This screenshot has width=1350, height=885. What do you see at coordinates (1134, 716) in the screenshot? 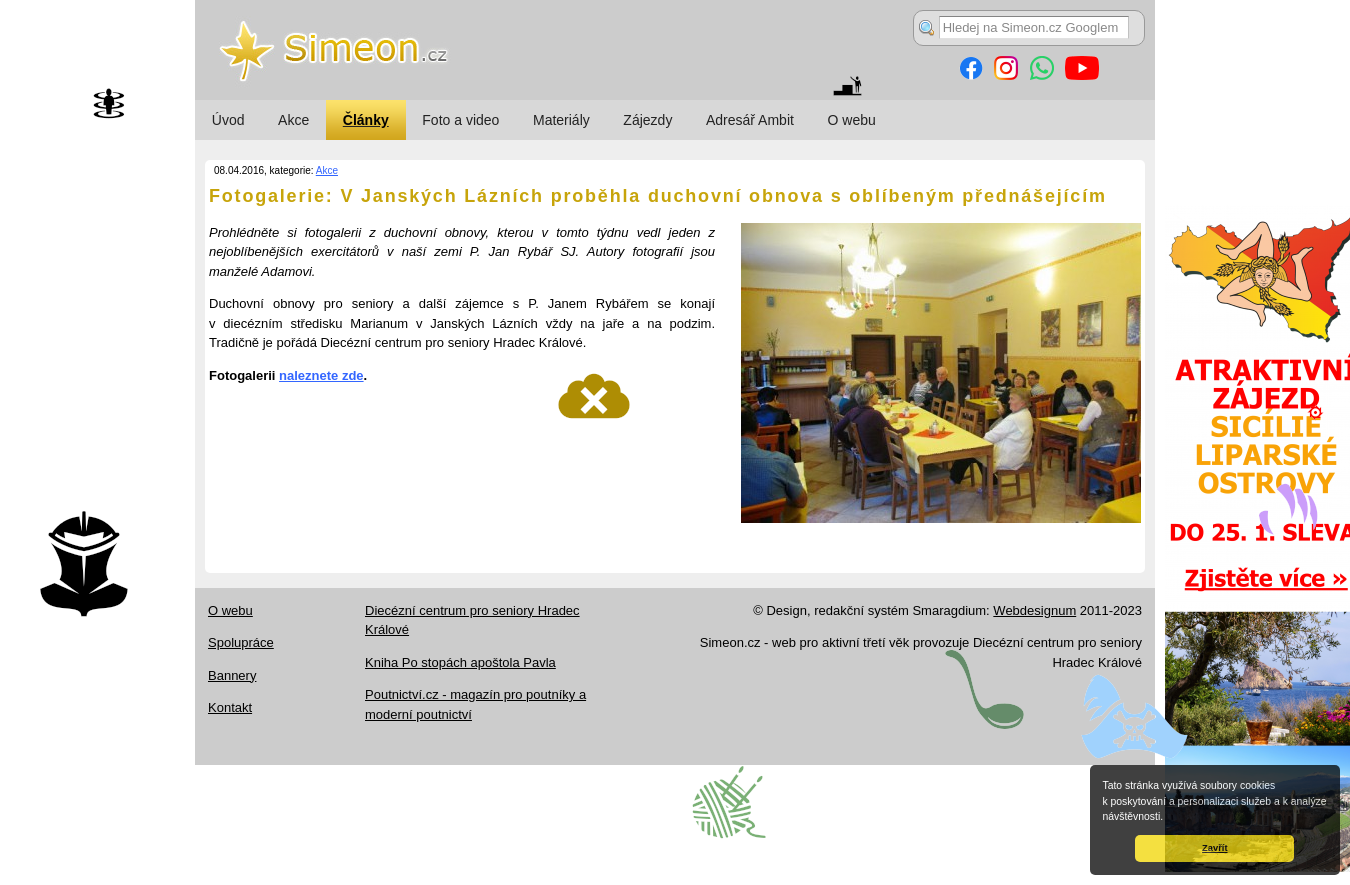
I see `select pirate character or theme` at bounding box center [1134, 716].